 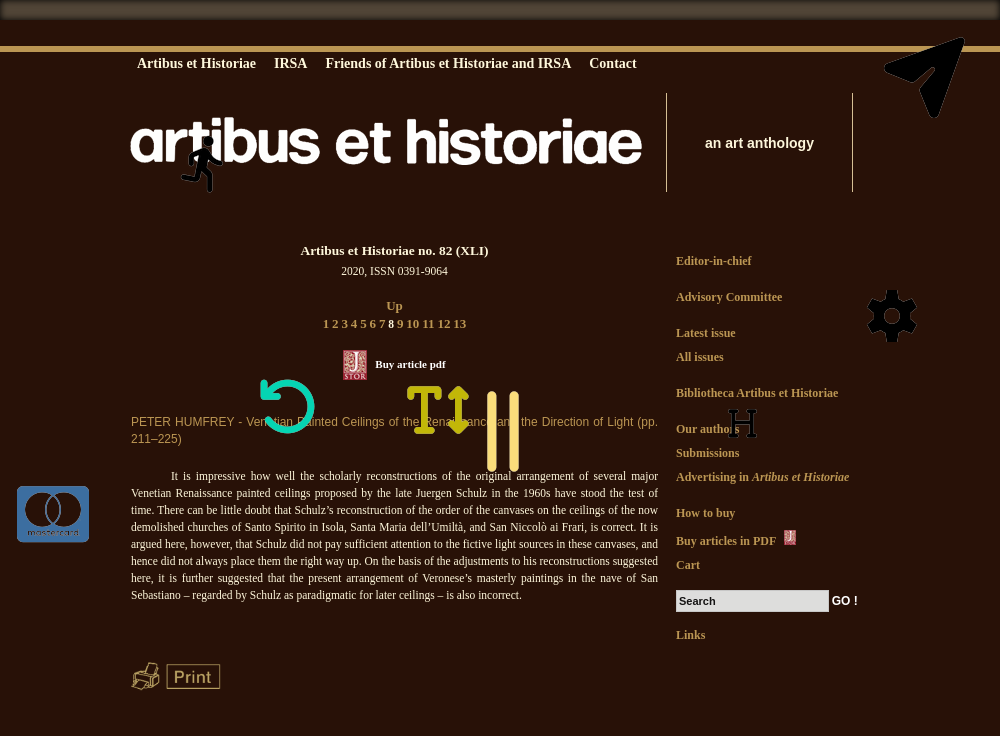 I want to click on access walking or running directions, so click(x=204, y=163).